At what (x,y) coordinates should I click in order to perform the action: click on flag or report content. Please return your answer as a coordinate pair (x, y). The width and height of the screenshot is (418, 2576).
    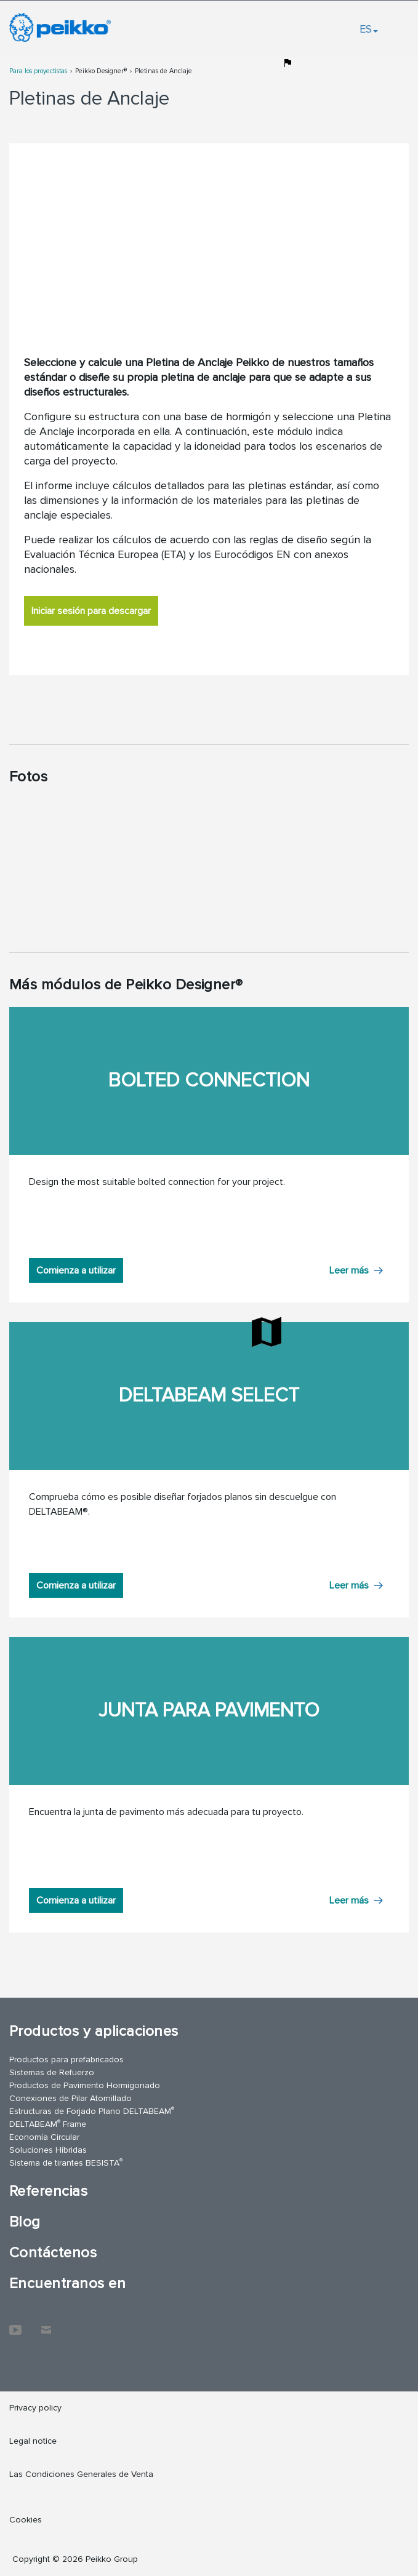
    Looking at the image, I should click on (287, 63).